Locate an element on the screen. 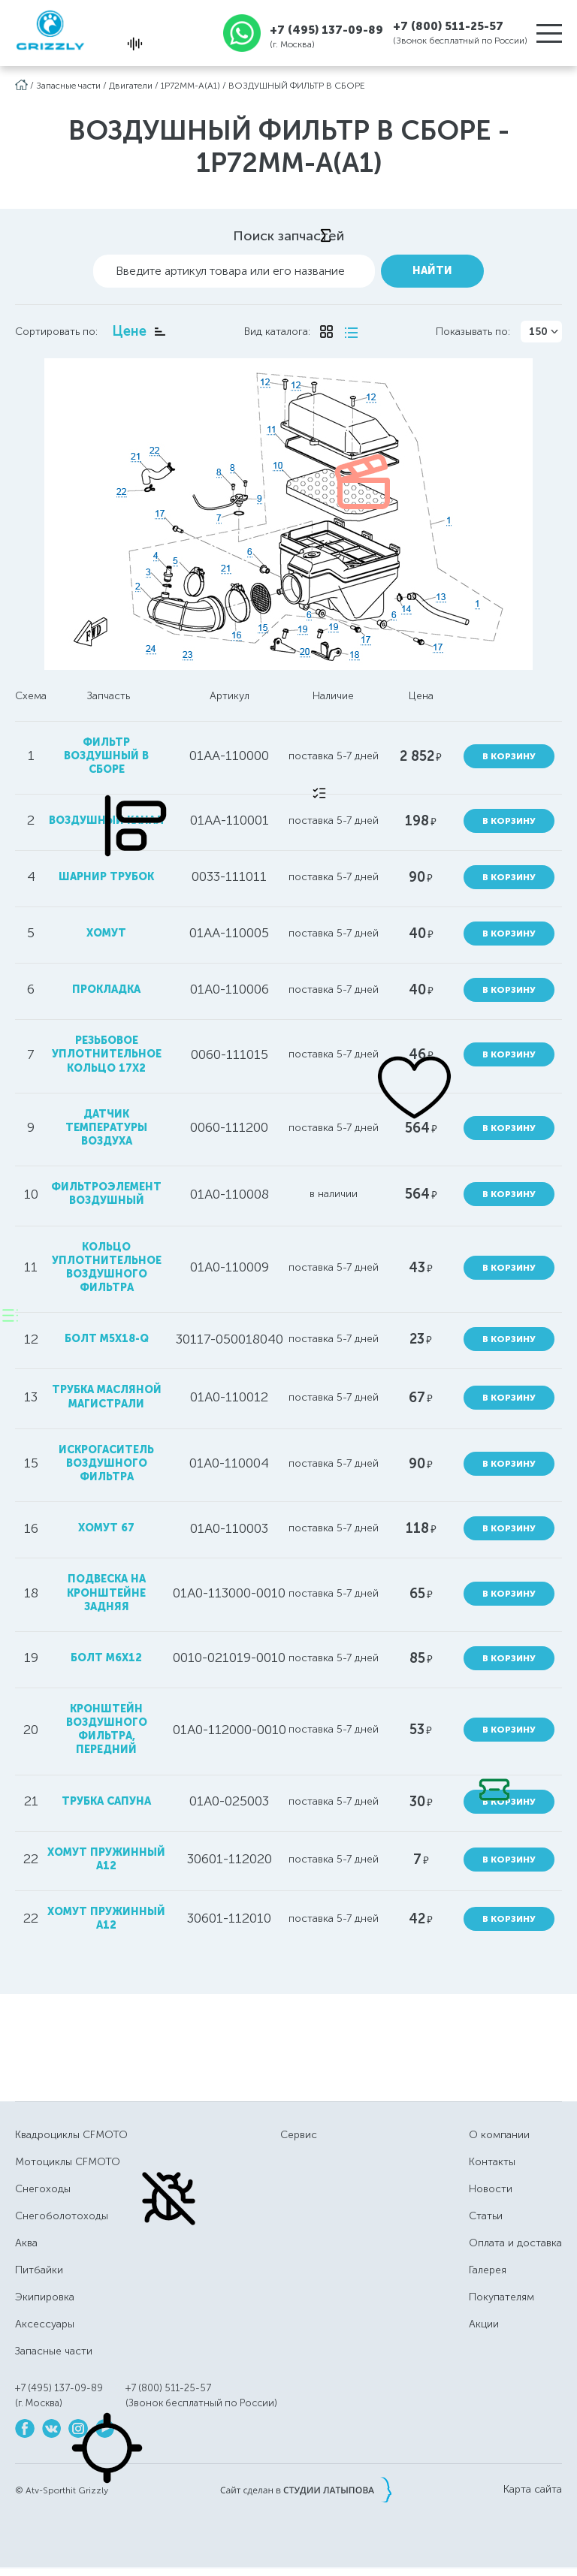 Image resolution: width=577 pixels, height=2576 pixels. access video or movie content is located at coordinates (364, 483).